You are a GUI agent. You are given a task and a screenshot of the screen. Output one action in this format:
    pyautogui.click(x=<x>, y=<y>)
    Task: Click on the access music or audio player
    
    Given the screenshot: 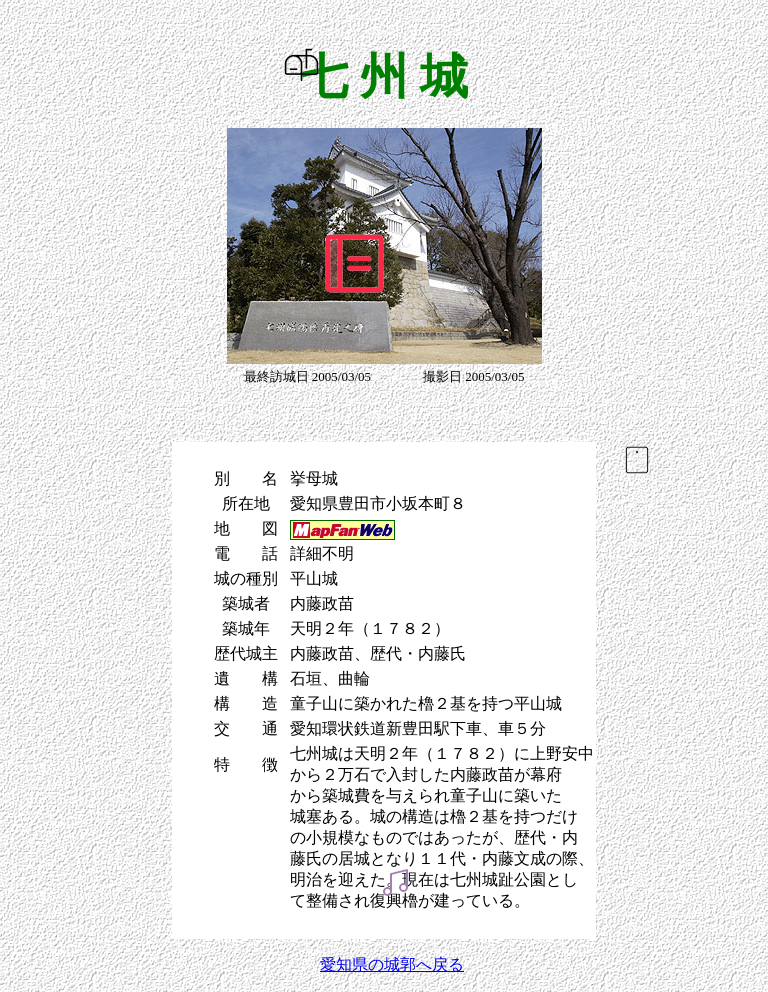 What is the action you would take?
    pyautogui.click(x=397, y=883)
    